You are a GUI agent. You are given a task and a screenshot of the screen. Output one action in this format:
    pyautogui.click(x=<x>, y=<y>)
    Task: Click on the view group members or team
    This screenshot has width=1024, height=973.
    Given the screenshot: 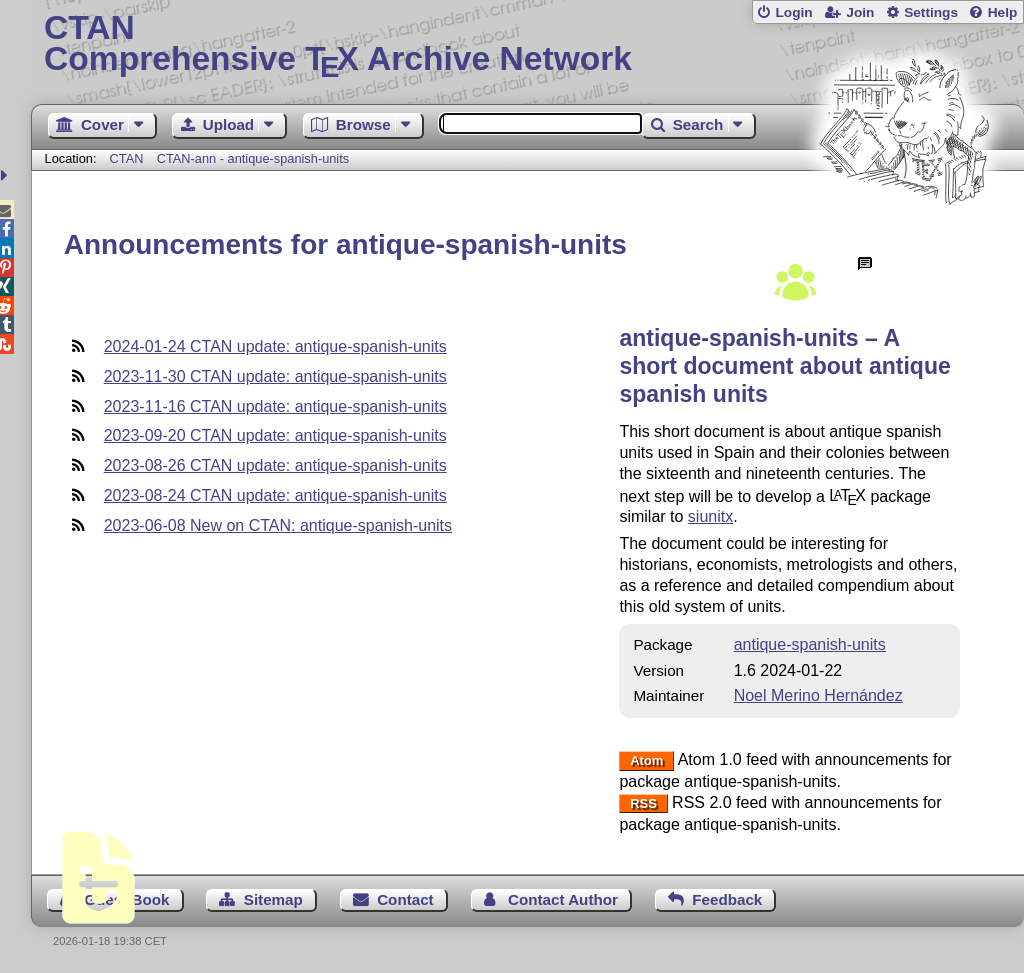 What is the action you would take?
    pyautogui.click(x=795, y=281)
    